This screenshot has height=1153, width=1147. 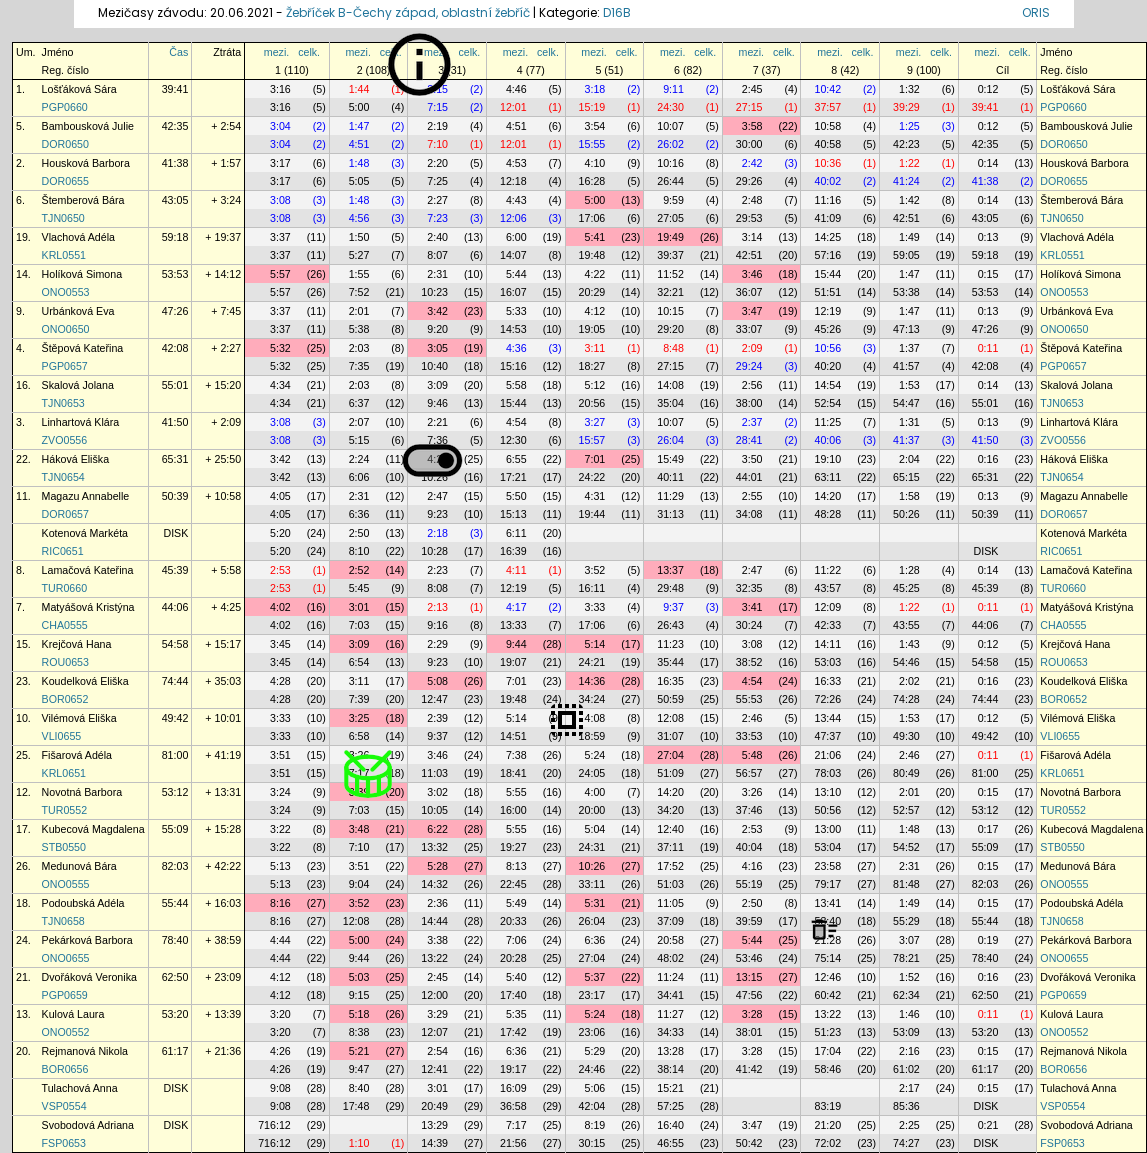 What do you see at coordinates (567, 720) in the screenshot?
I see `select all items in a list or grid` at bounding box center [567, 720].